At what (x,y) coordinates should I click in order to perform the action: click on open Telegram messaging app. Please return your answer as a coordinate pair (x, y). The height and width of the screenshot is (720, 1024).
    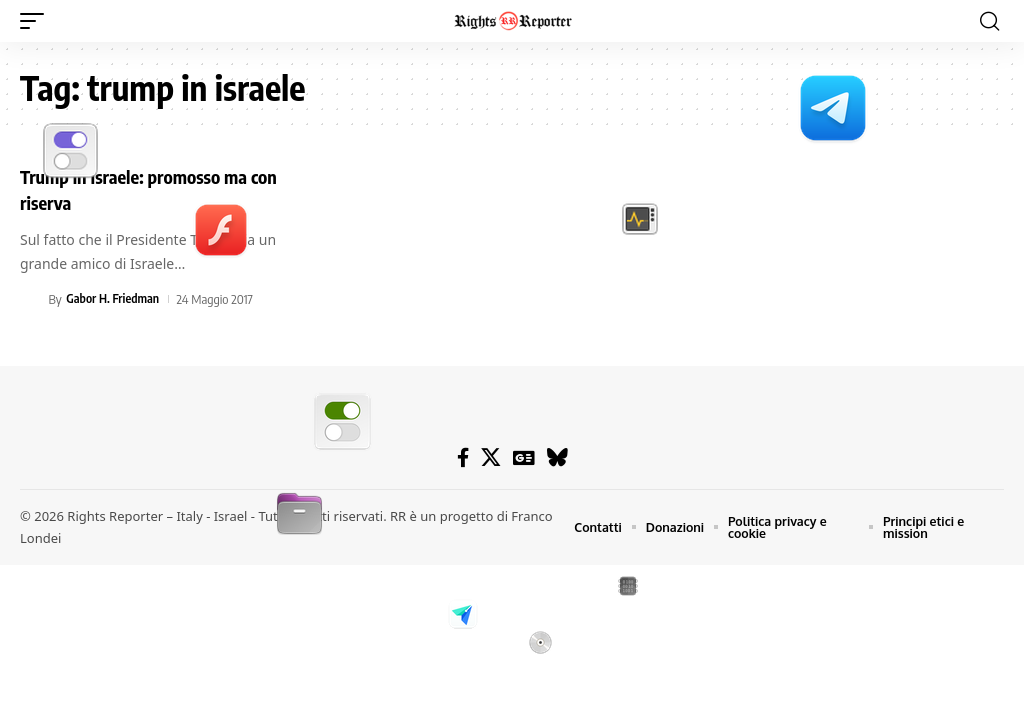
    Looking at the image, I should click on (833, 108).